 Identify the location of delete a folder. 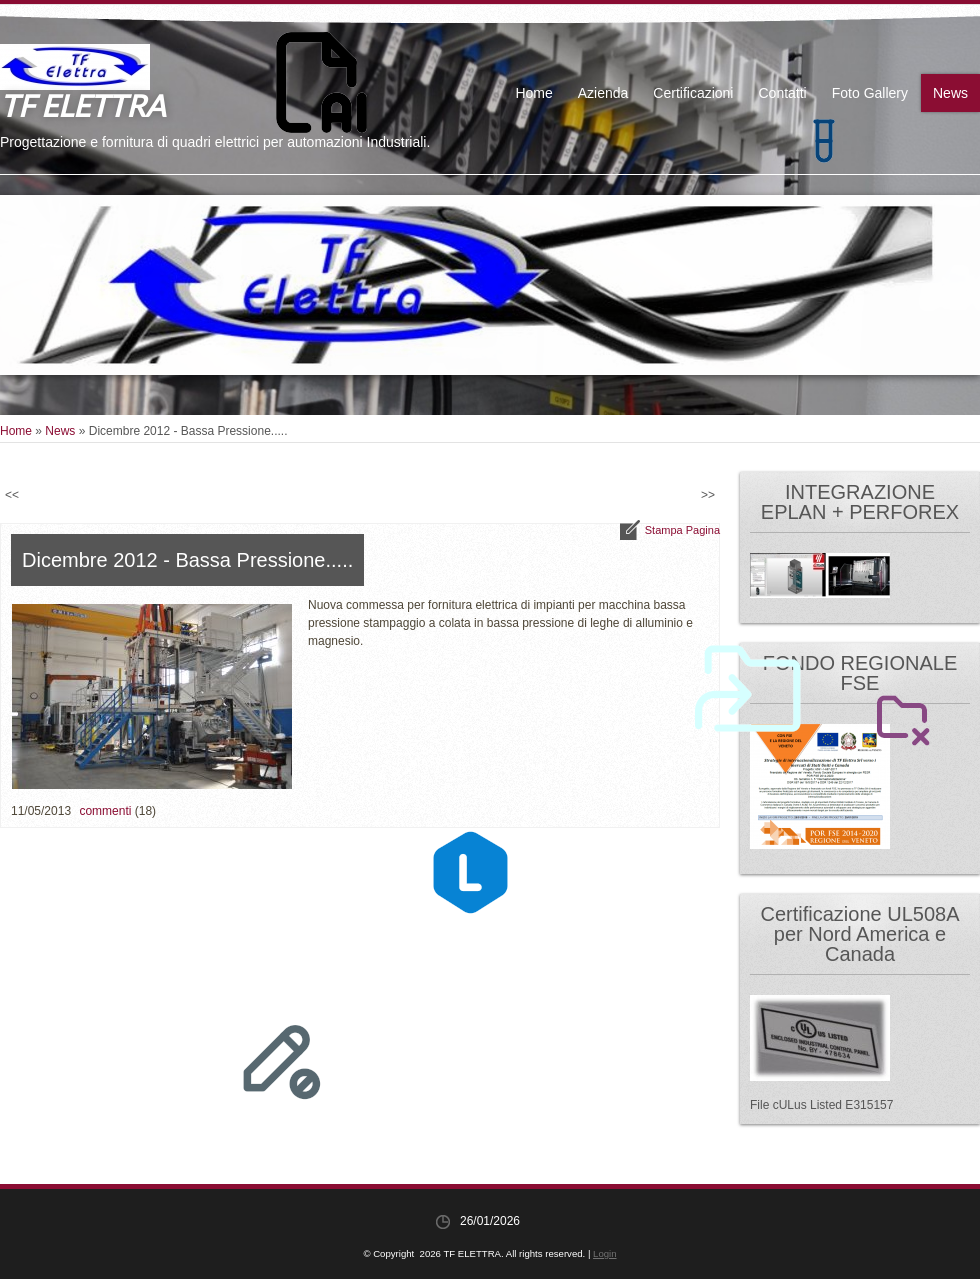
(902, 718).